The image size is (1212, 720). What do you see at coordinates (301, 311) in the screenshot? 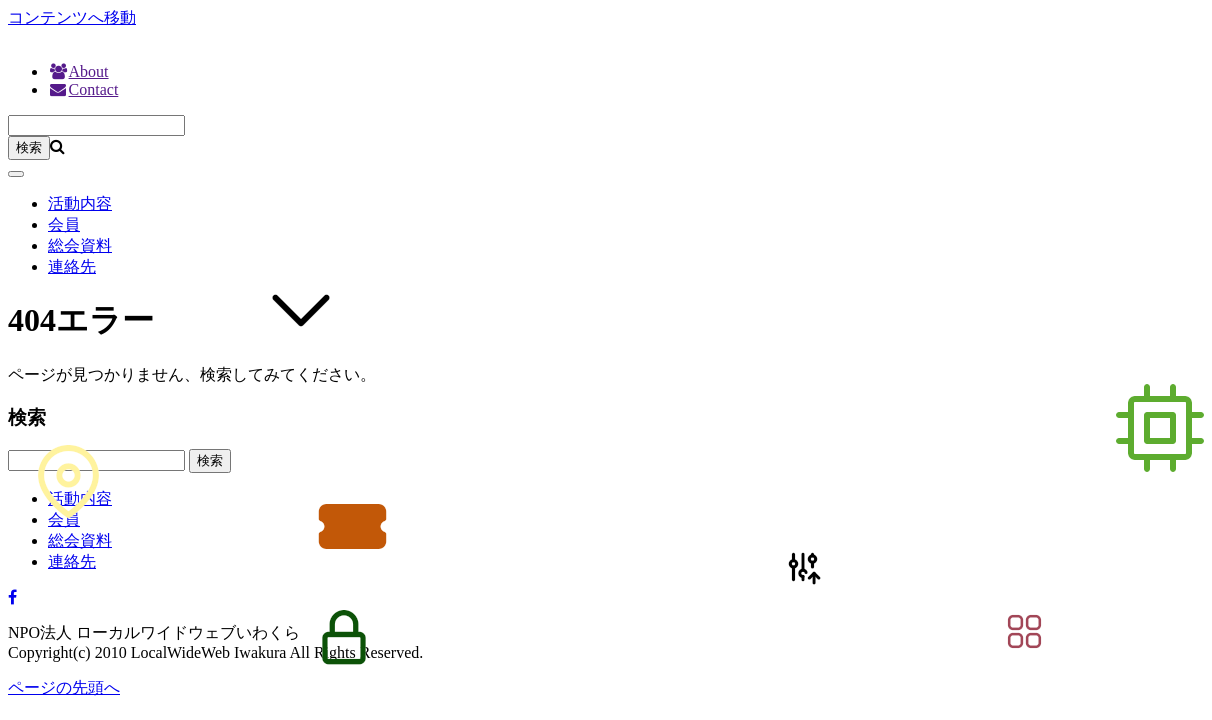
I see `expand a dropdown menu or collapsible section` at bounding box center [301, 311].